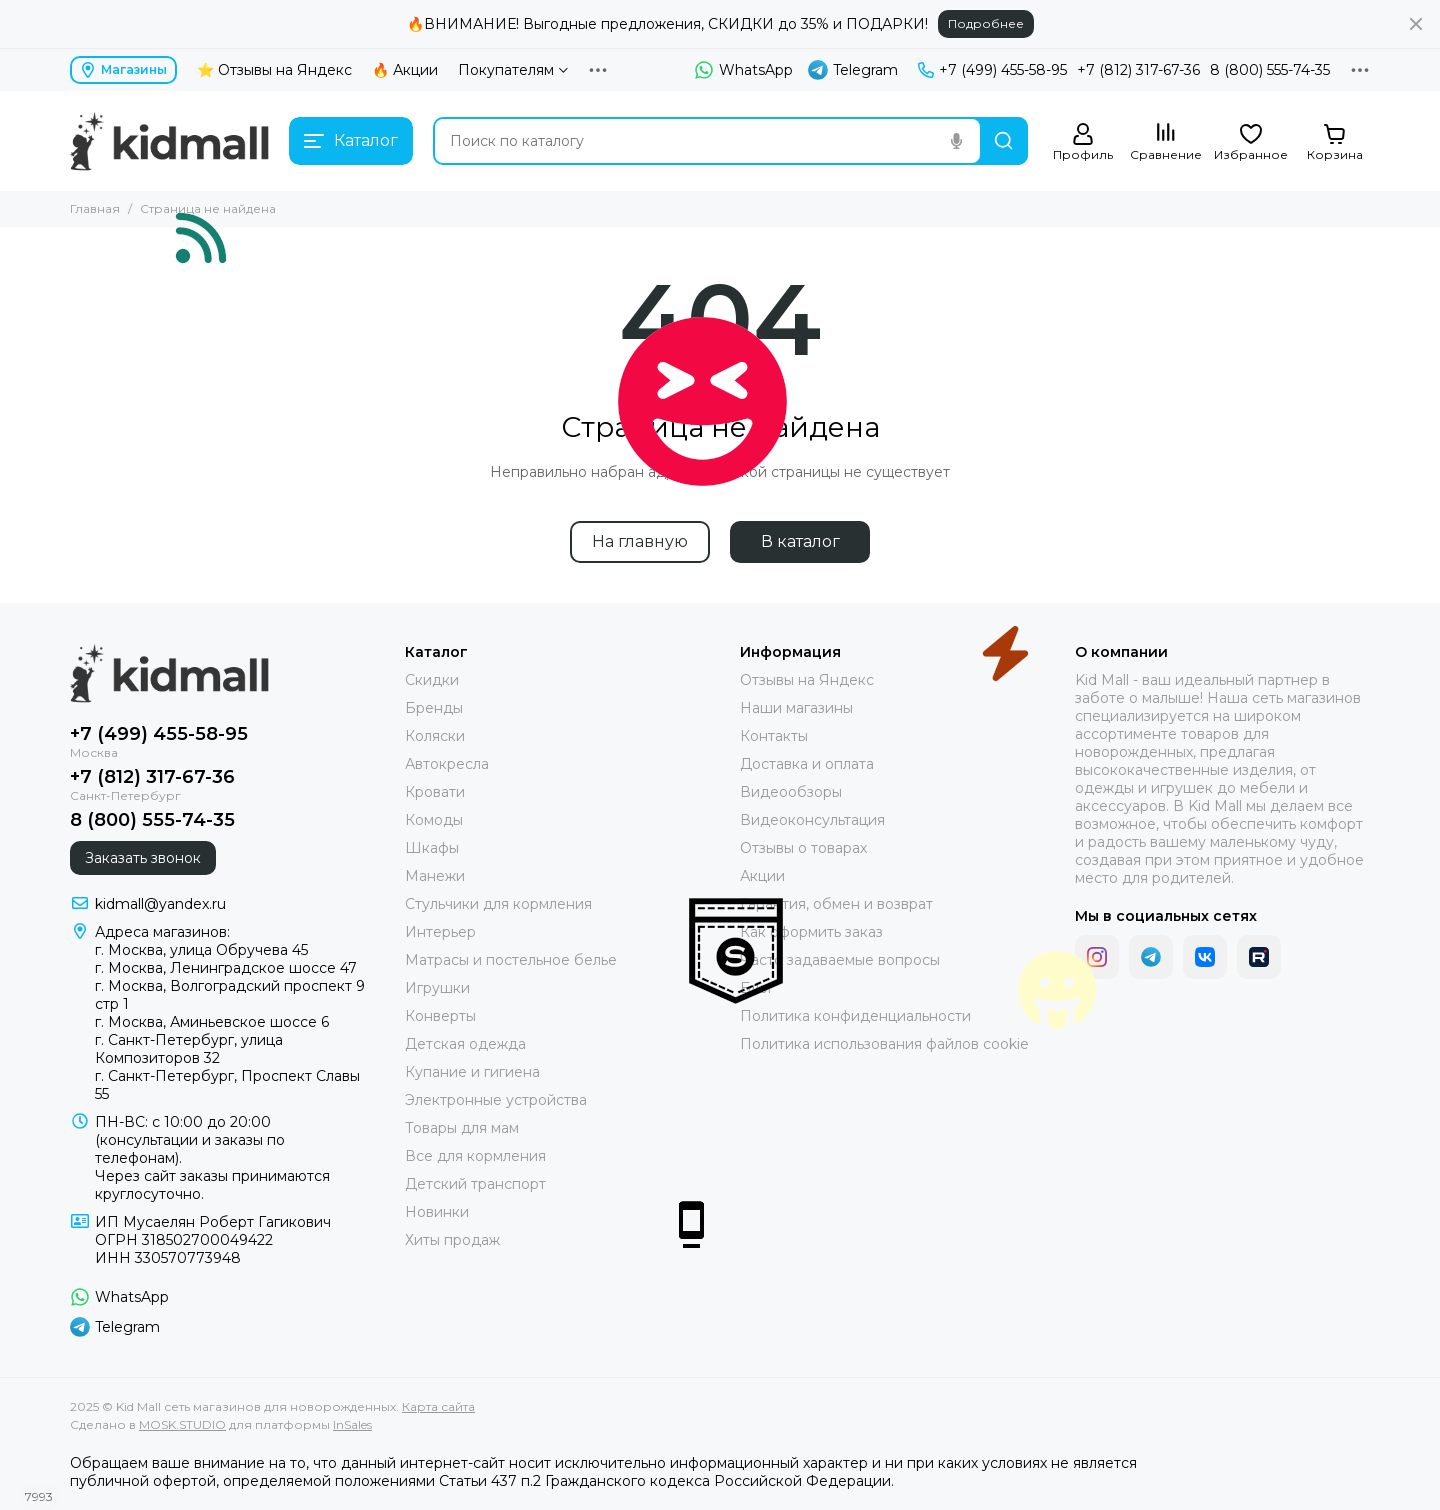 This screenshot has width=1440, height=1510. I want to click on subscribe to RSS feed, so click(201, 238).